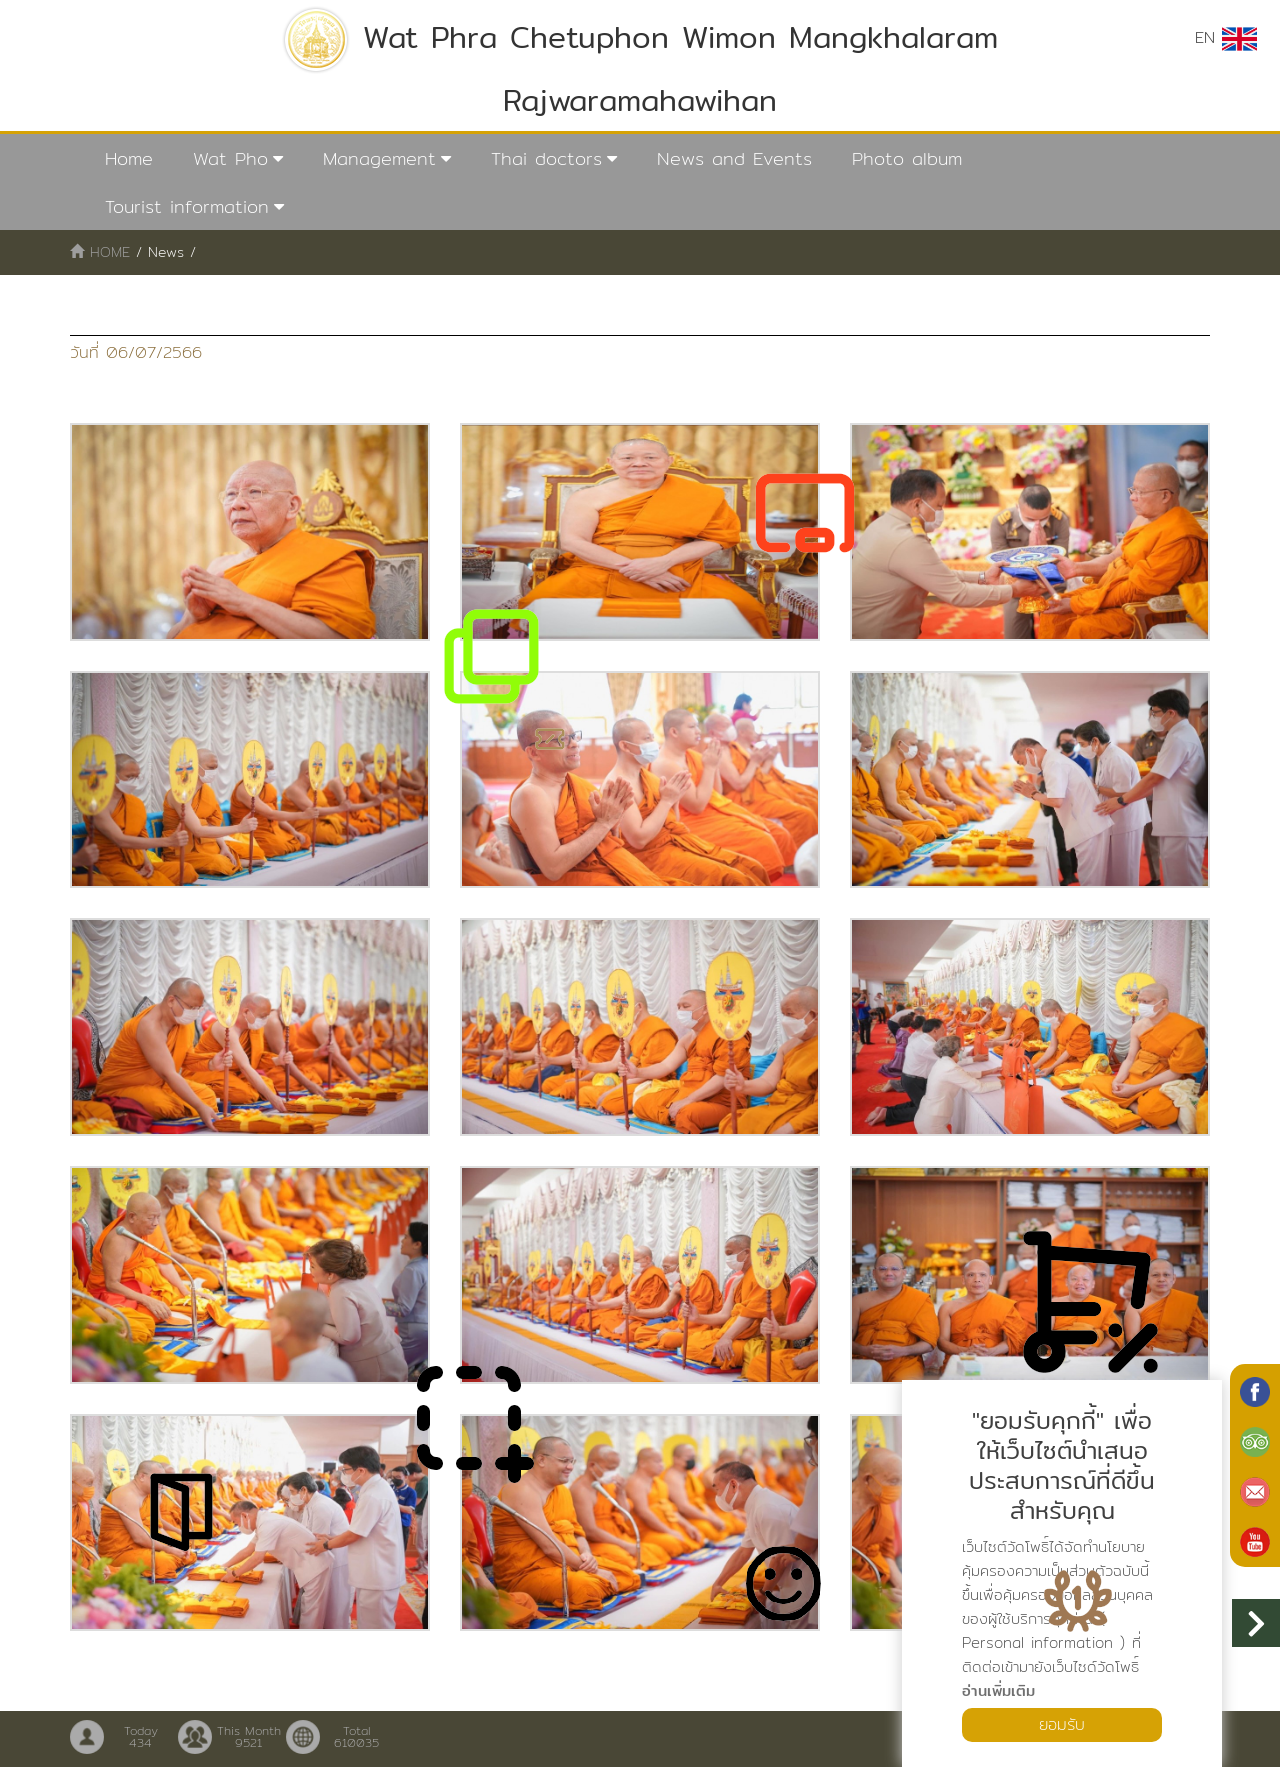 The width and height of the screenshot is (1280, 1767). I want to click on view discounted items in your cart, so click(1087, 1302).